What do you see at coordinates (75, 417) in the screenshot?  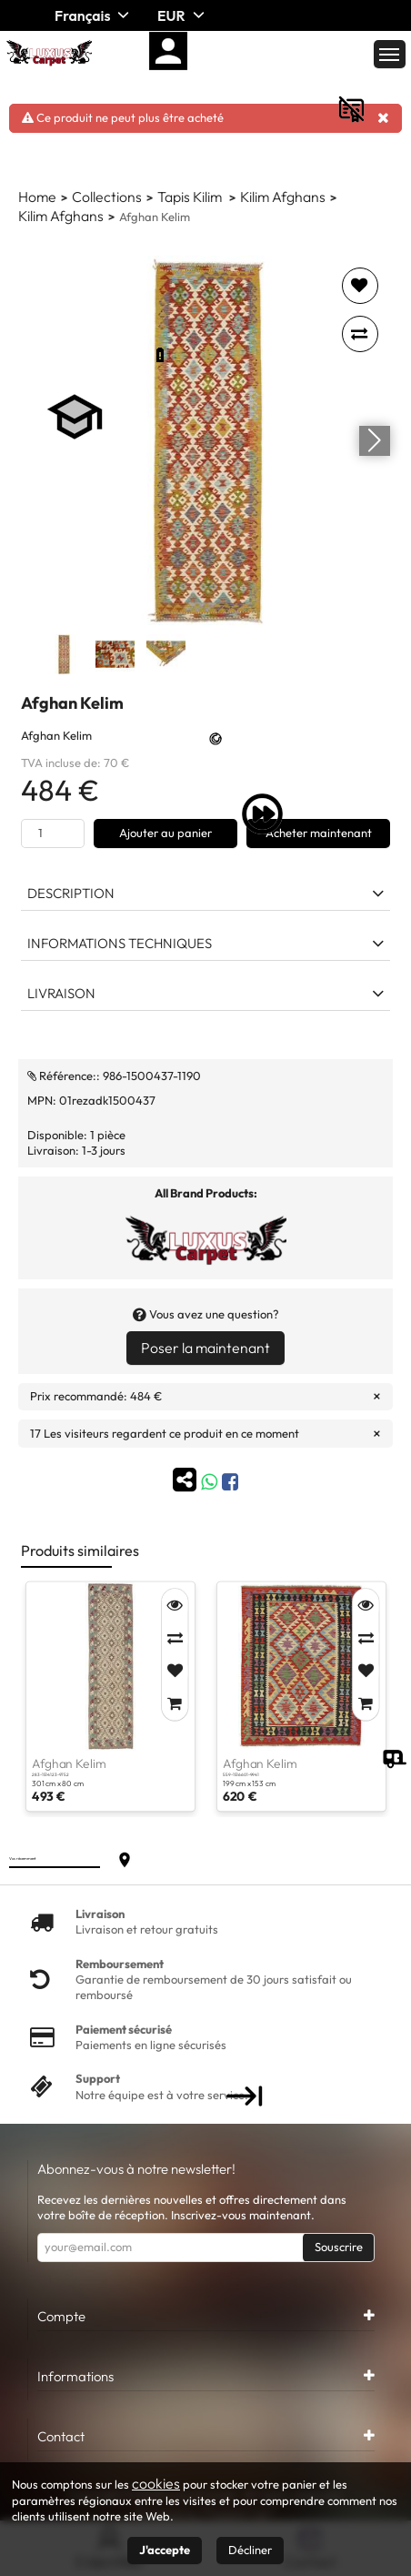 I see `access education or school-related features` at bounding box center [75, 417].